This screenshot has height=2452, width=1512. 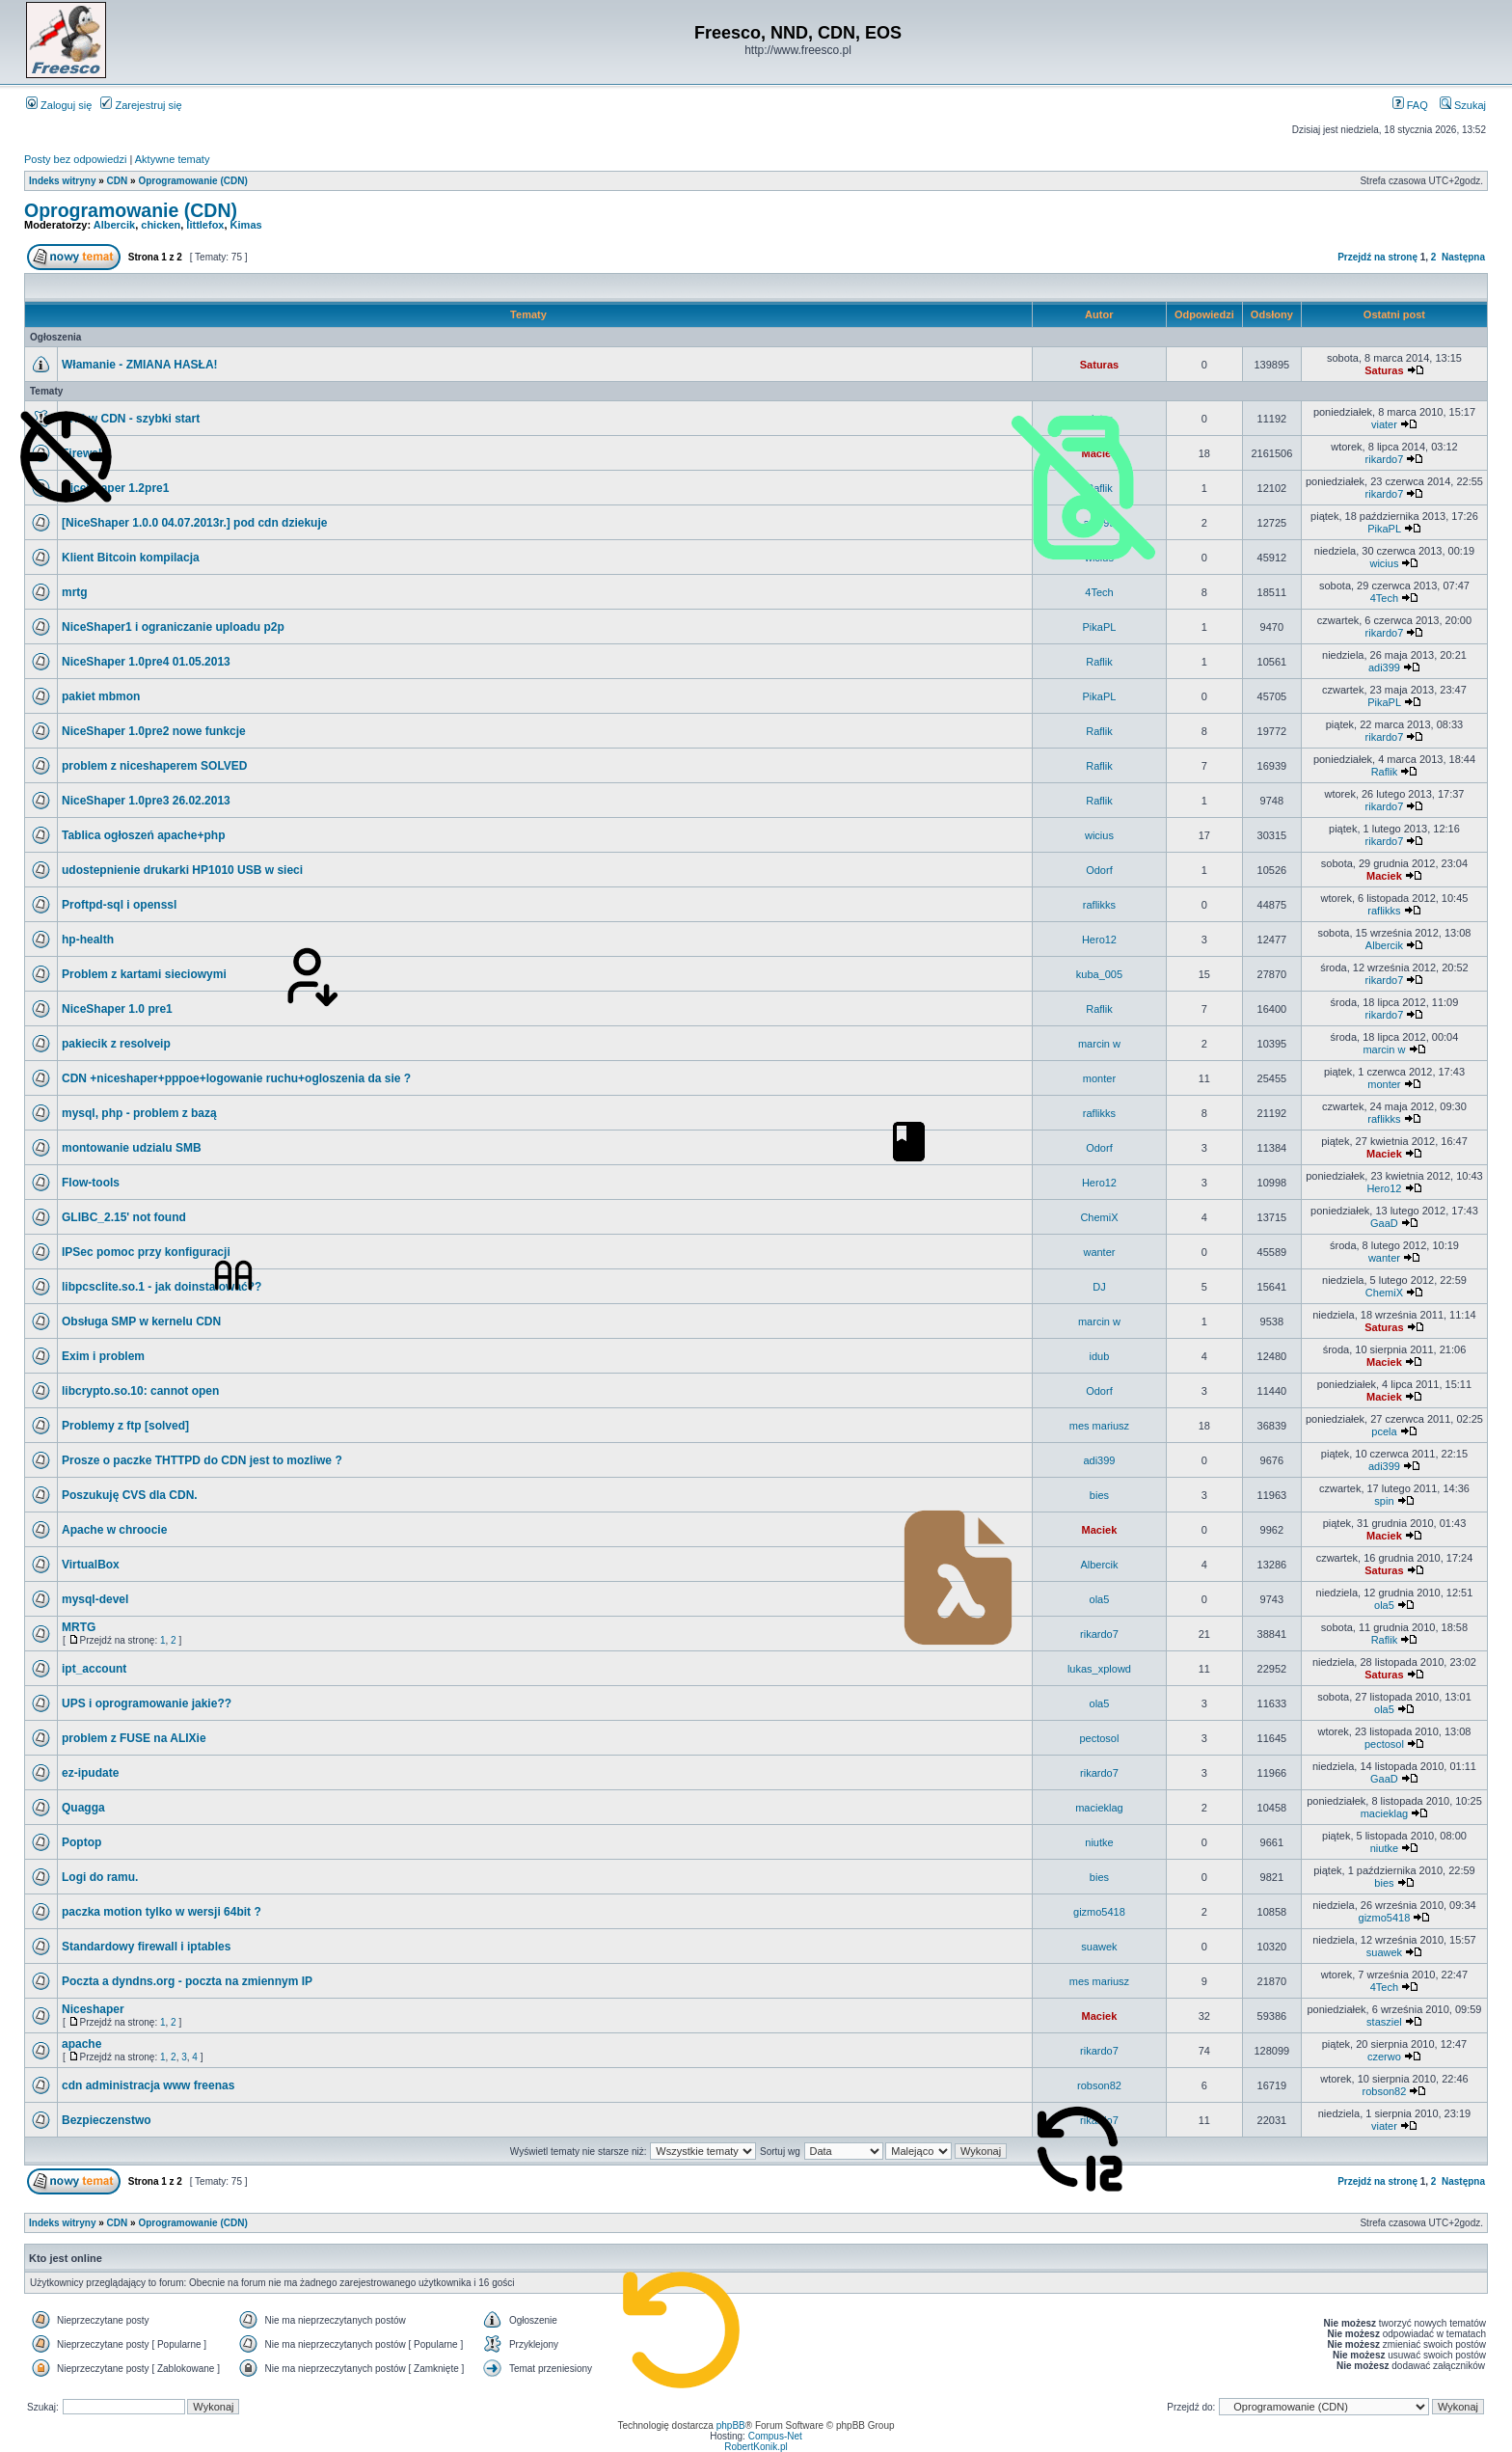 What do you see at coordinates (1077, 2146) in the screenshot?
I see `switch to 12-hour time format` at bounding box center [1077, 2146].